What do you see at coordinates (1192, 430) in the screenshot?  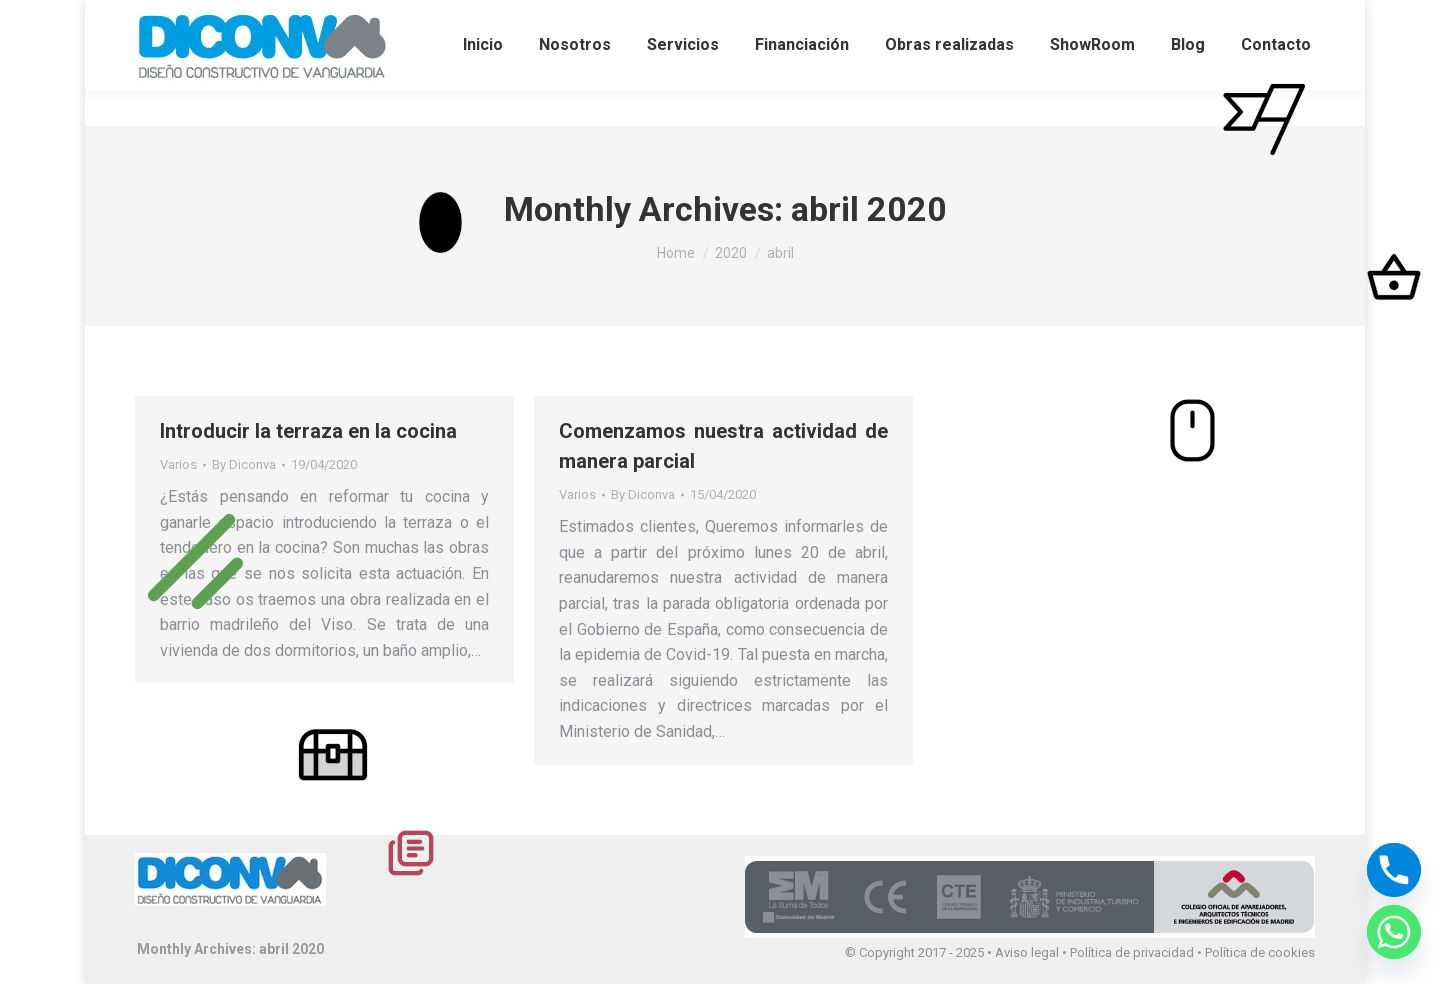 I see `indicates mouse input or cursor control` at bounding box center [1192, 430].